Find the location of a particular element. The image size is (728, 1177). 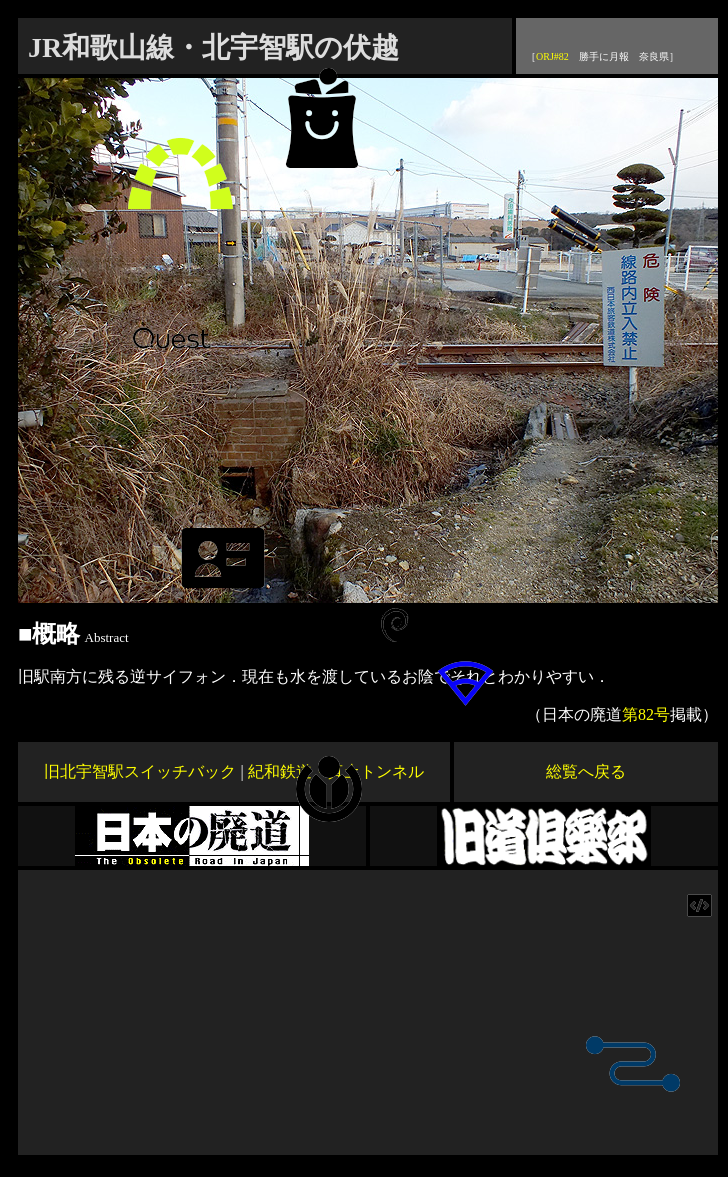

relay app logo is located at coordinates (633, 1064).